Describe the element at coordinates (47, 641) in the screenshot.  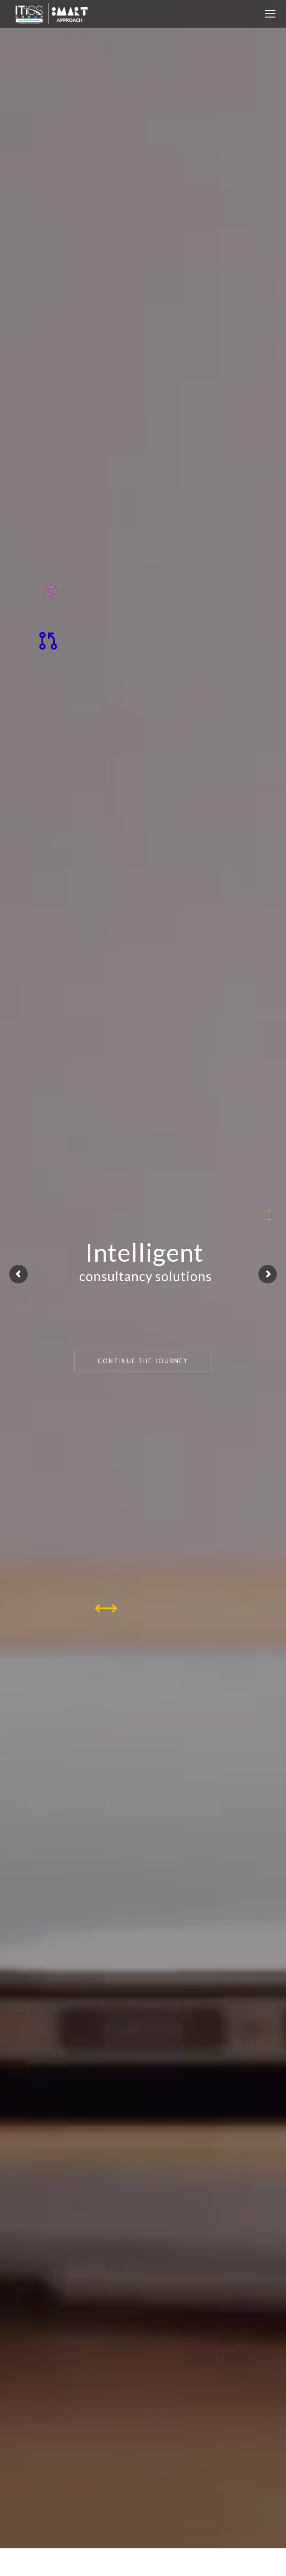
I see `create a new pull request` at that location.